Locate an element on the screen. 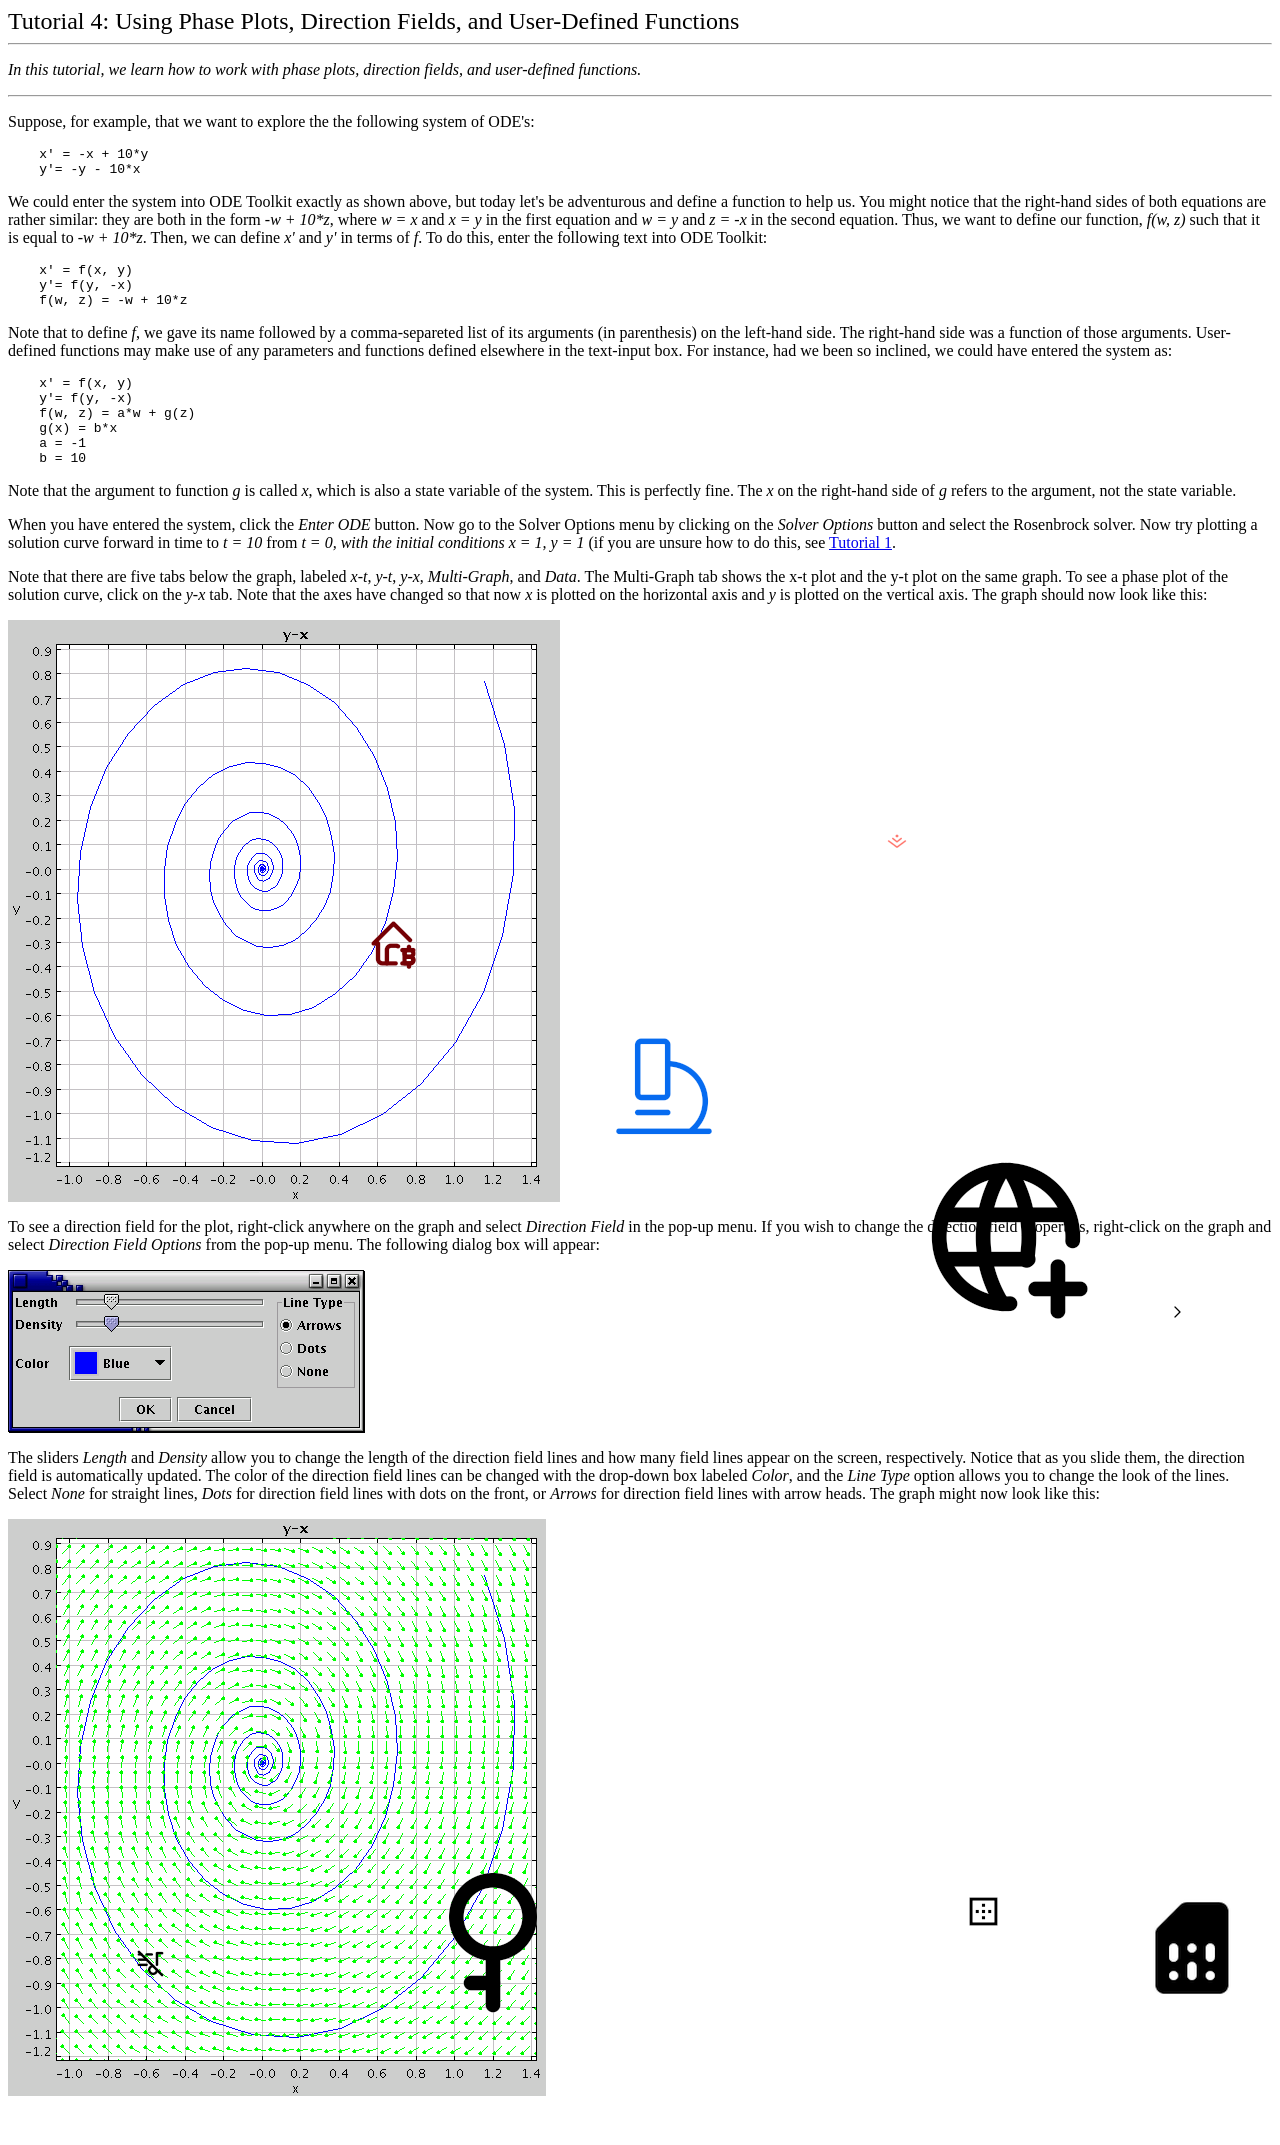 The image size is (1280, 2145). access bitcoin wallet or crypto home dashboard is located at coordinates (393, 943).